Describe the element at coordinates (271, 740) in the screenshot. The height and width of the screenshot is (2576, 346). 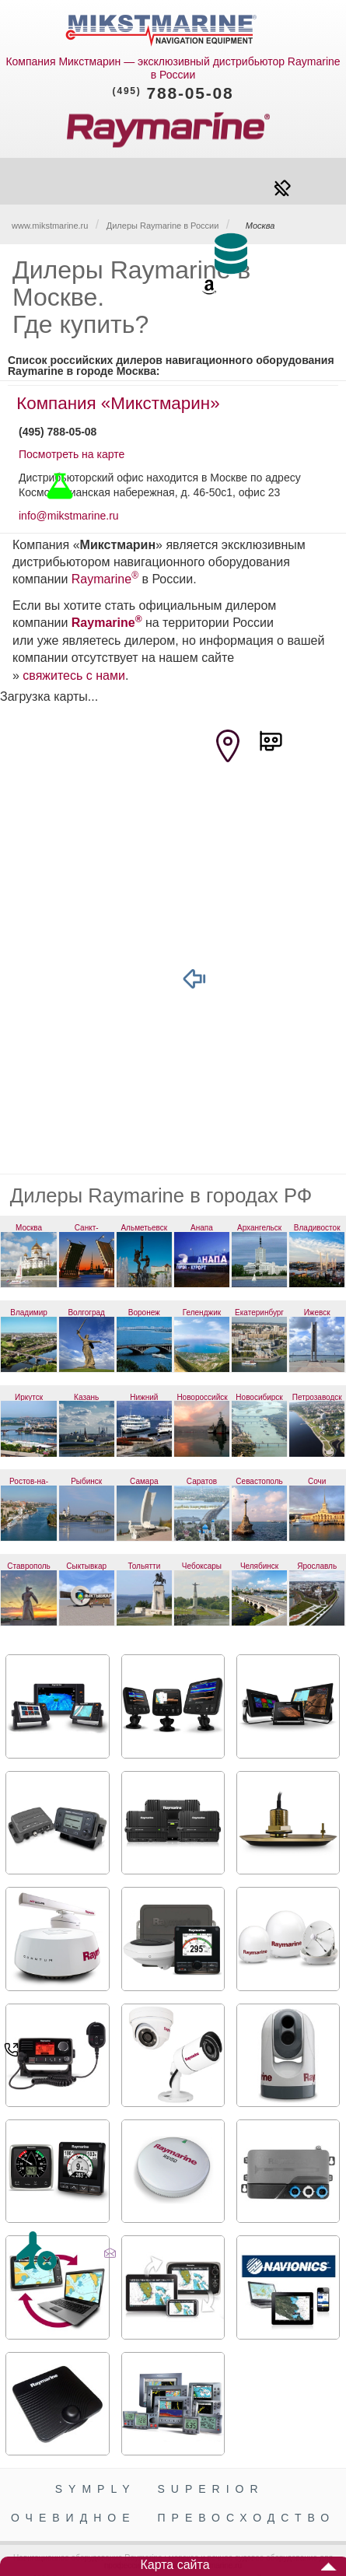
I see `view graphics card or GPU information` at that location.